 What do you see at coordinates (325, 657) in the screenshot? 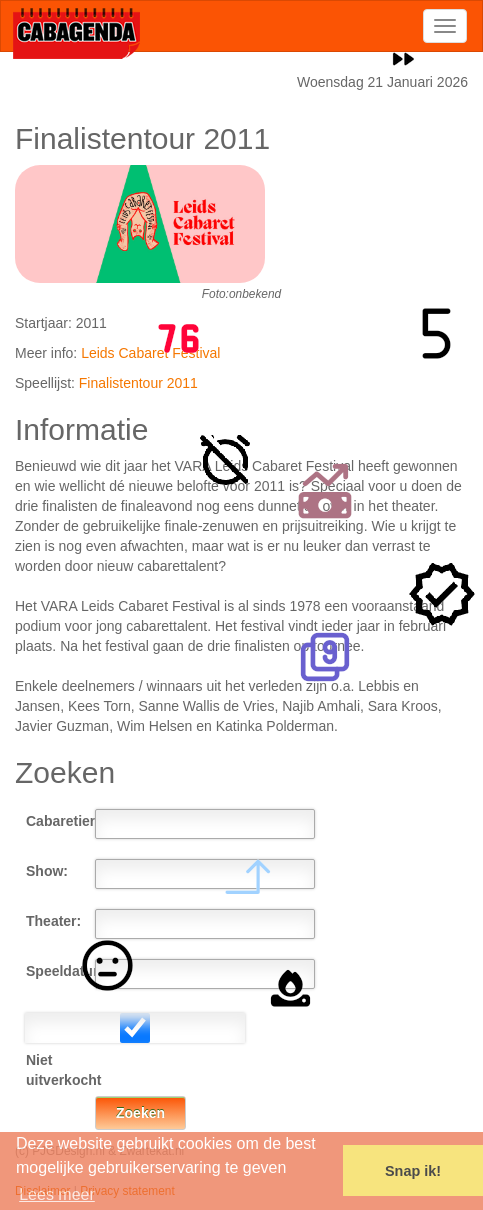
I see `view item 9 in a collection` at bounding box center [325, 657].